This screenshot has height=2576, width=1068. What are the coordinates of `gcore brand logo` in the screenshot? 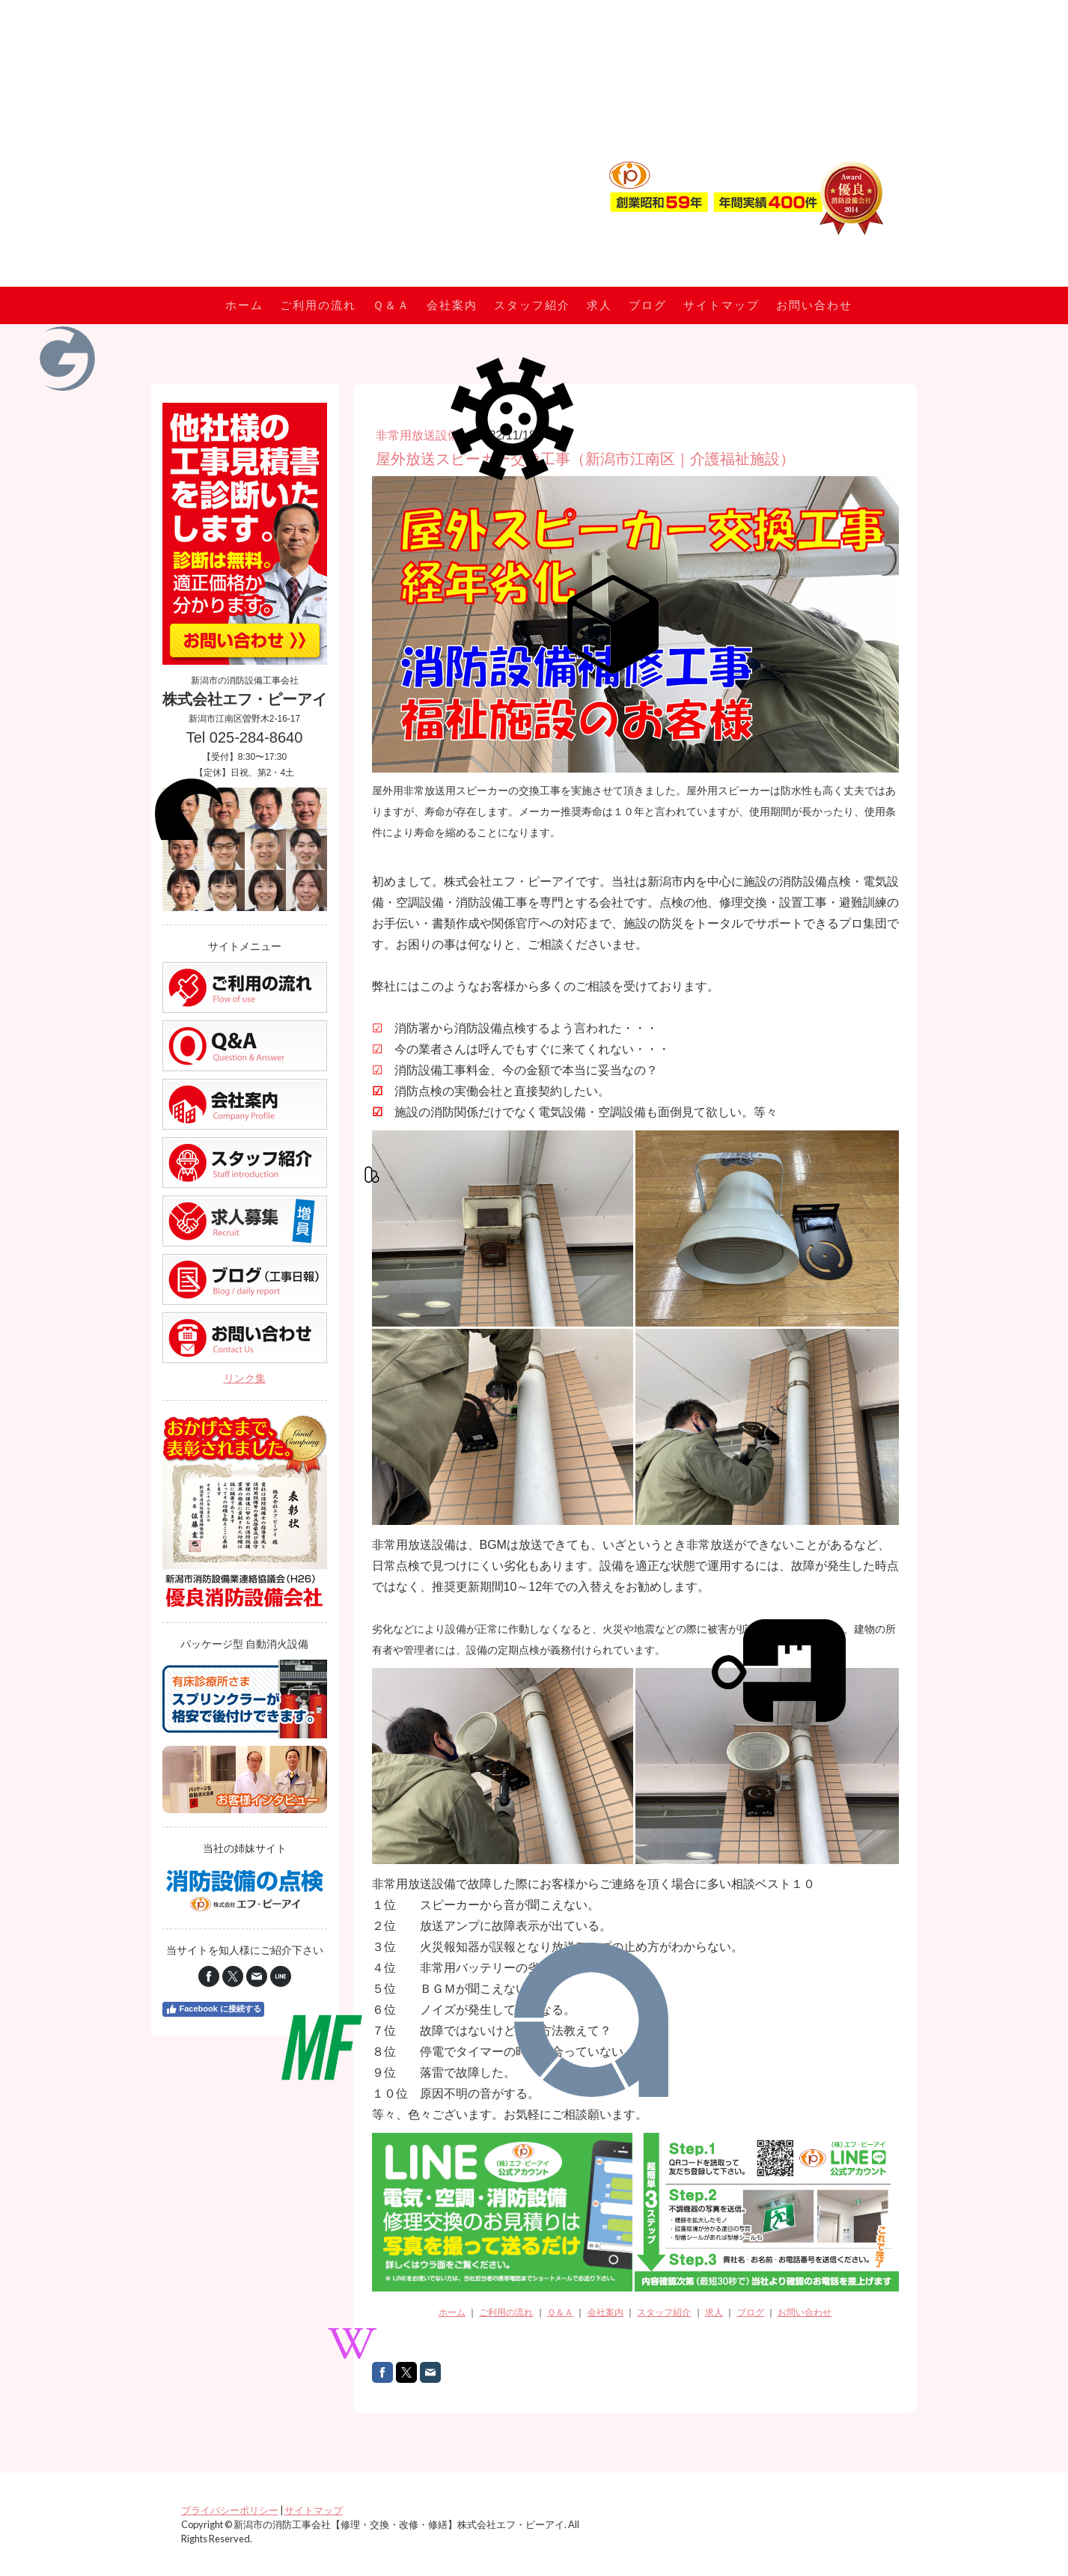 It's located at (67, 359).